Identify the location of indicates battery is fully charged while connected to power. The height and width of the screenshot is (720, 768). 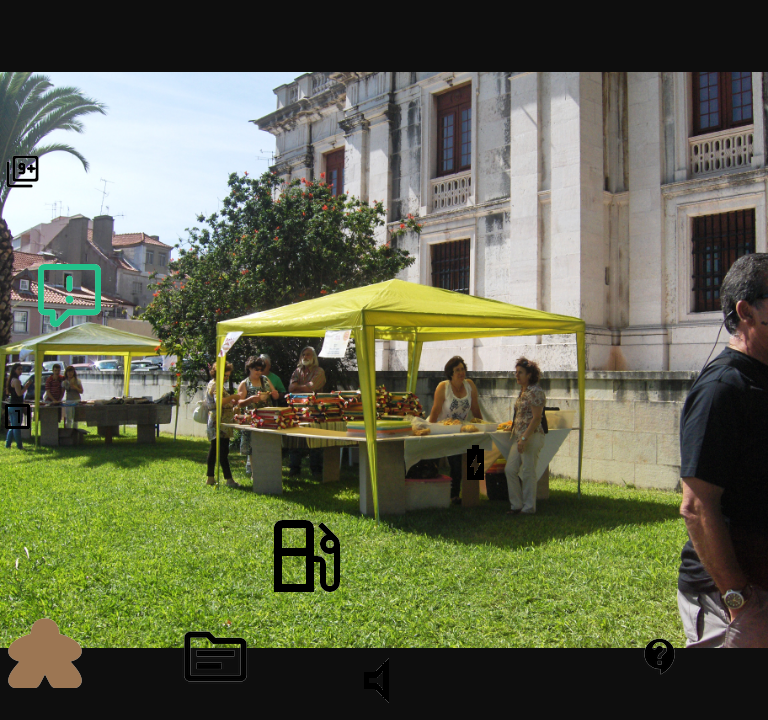
(475, 462).